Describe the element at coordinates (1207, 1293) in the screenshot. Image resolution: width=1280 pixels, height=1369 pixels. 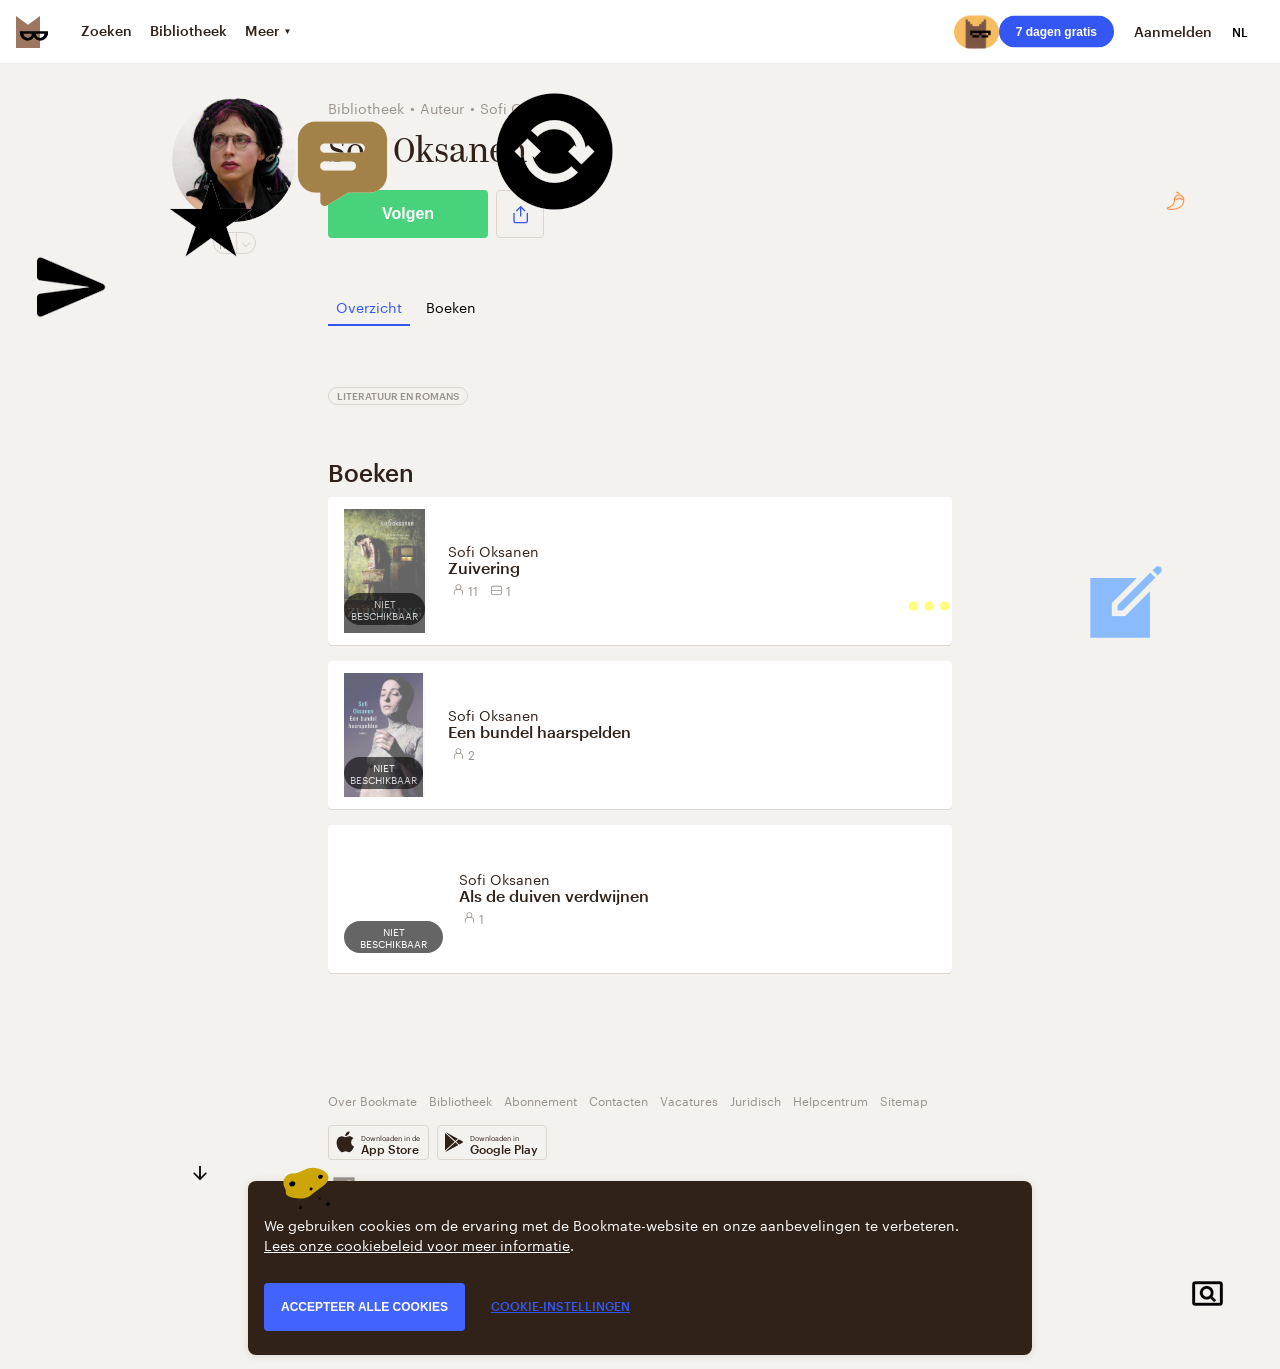
I see `search within the current page or document` at that location.